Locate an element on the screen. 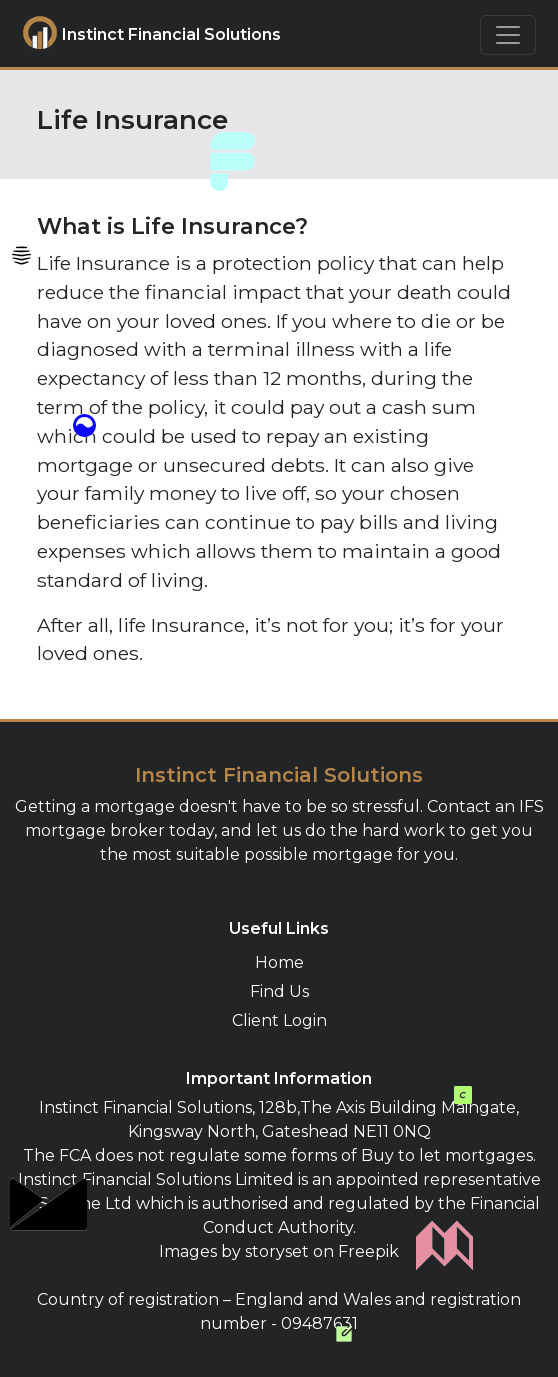 This screenshot has height=1377, width=558. Laravel Horizon dashboard logo is located at coordinates (84, 425).